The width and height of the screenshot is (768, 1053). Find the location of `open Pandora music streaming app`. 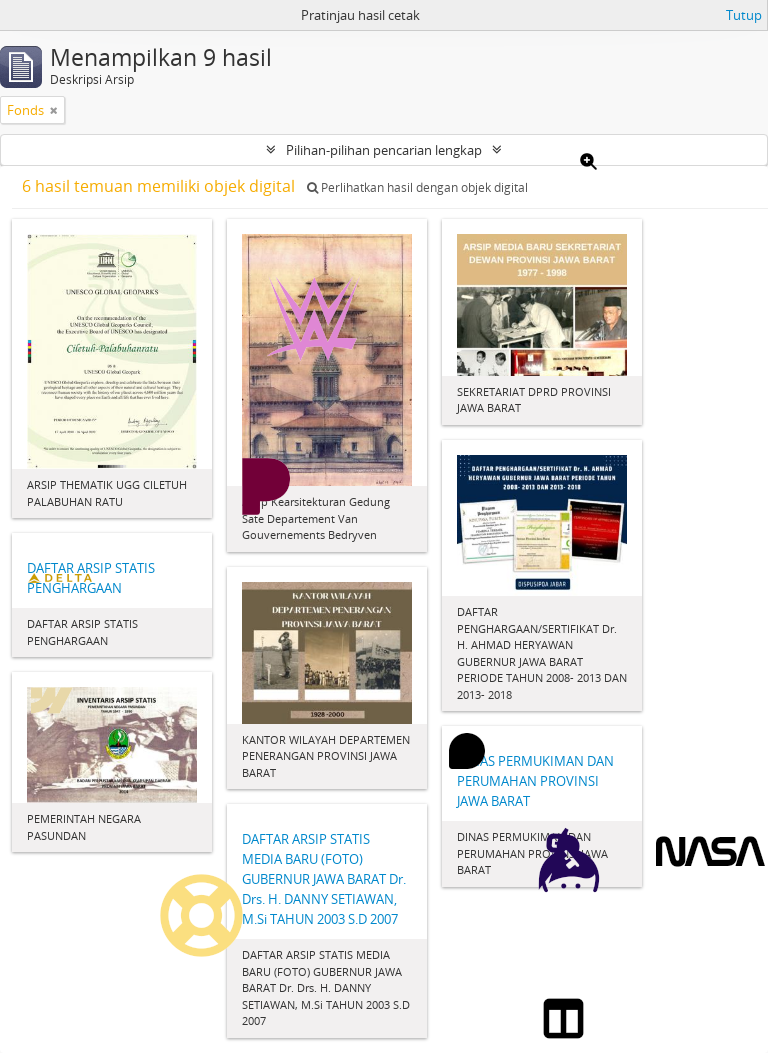

open Pandora music streaming app is located at coordinates (266, 486).